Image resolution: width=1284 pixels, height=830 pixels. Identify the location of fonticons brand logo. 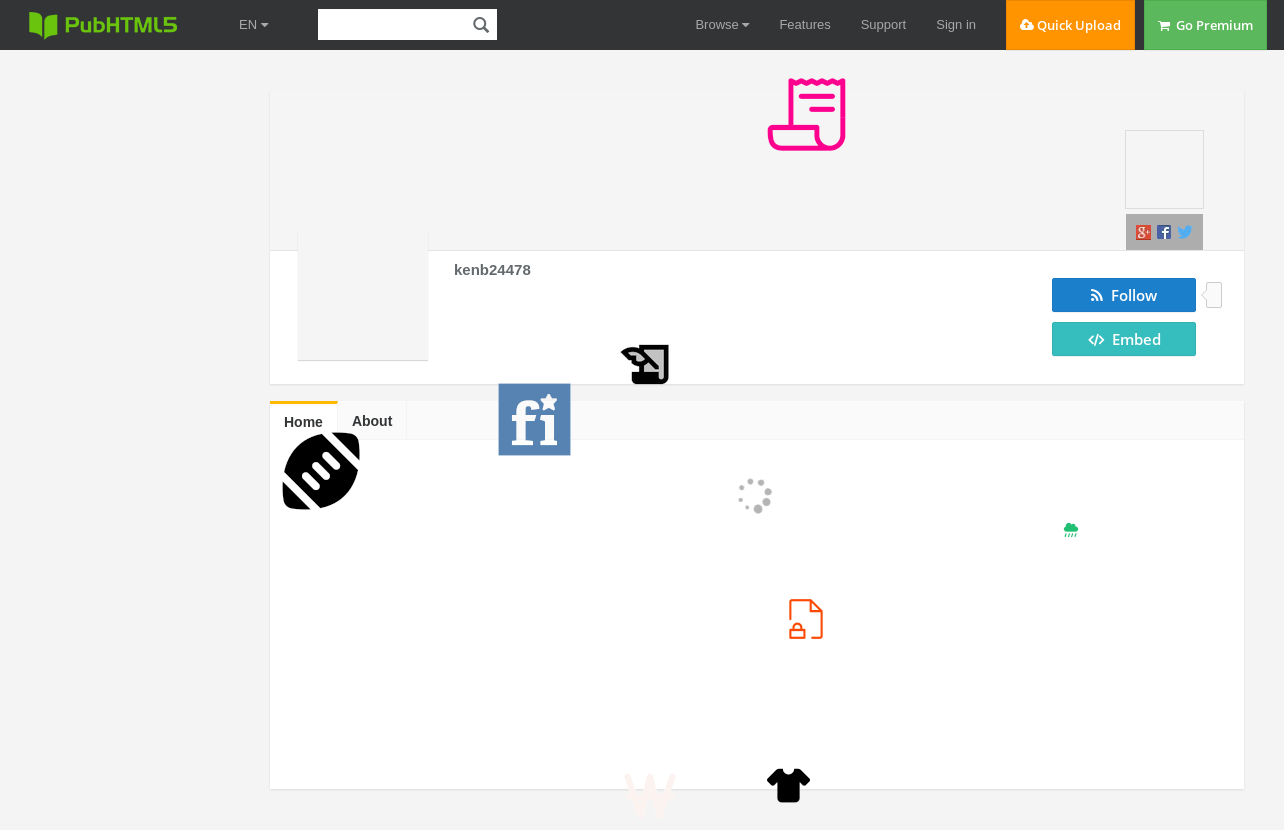
(534, 419).